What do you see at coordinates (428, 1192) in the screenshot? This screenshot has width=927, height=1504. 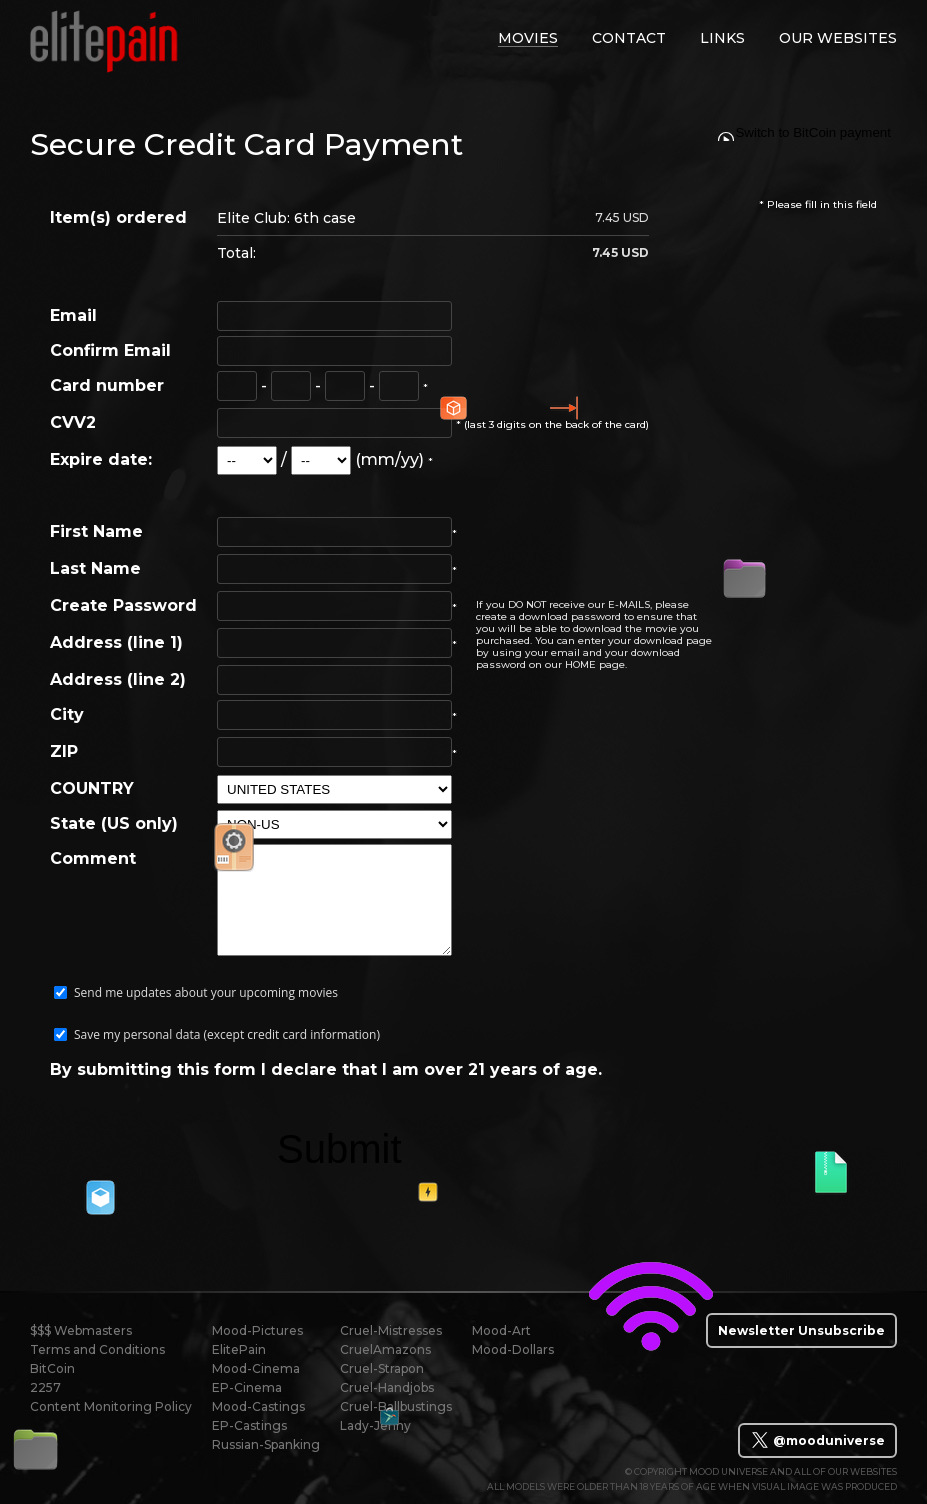 I see `access power and battery settings` at bounding box center [428, 1192].